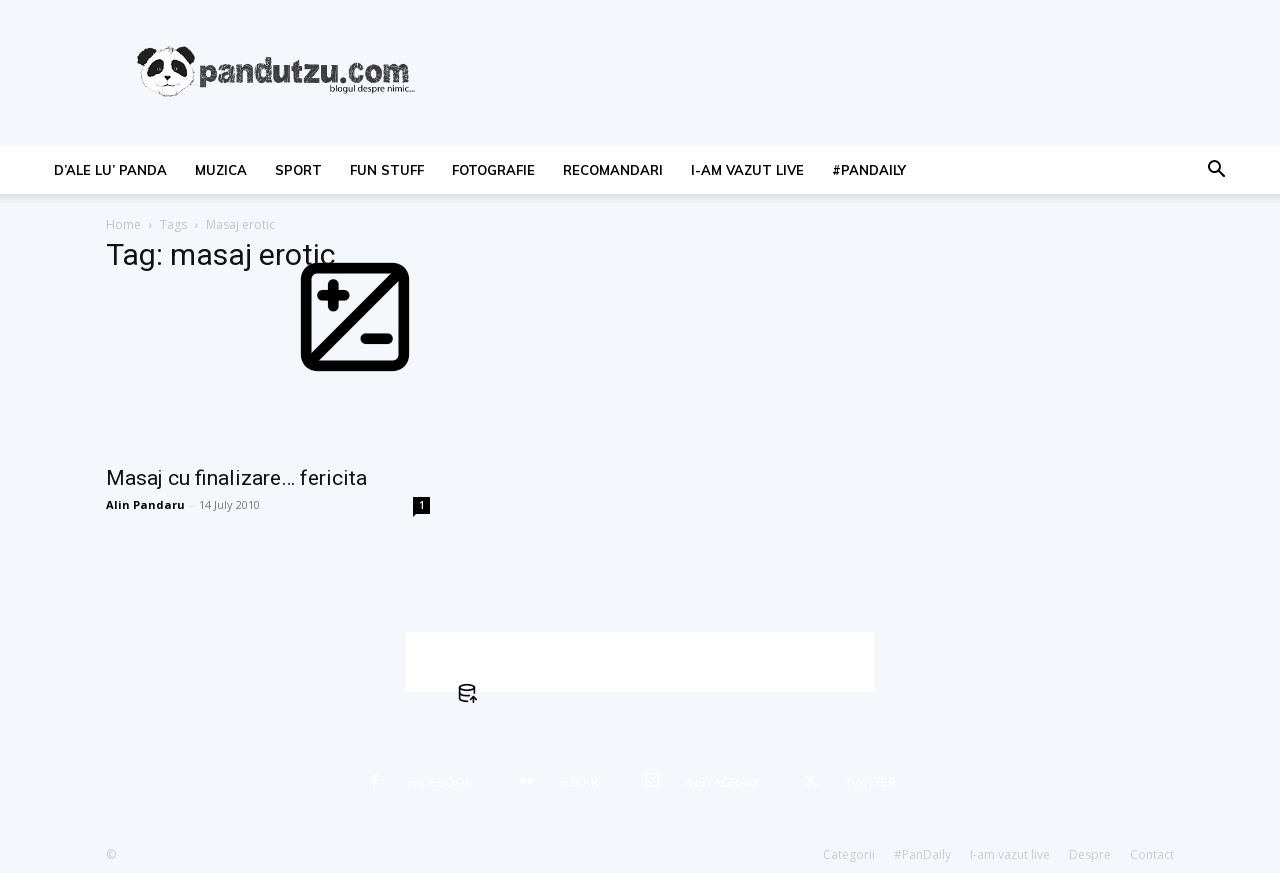 The width and height of the screenshot is (1280, 873). Describe the element at coordinates (467, 693) in the screenshot. I see `import data into database` at that location.